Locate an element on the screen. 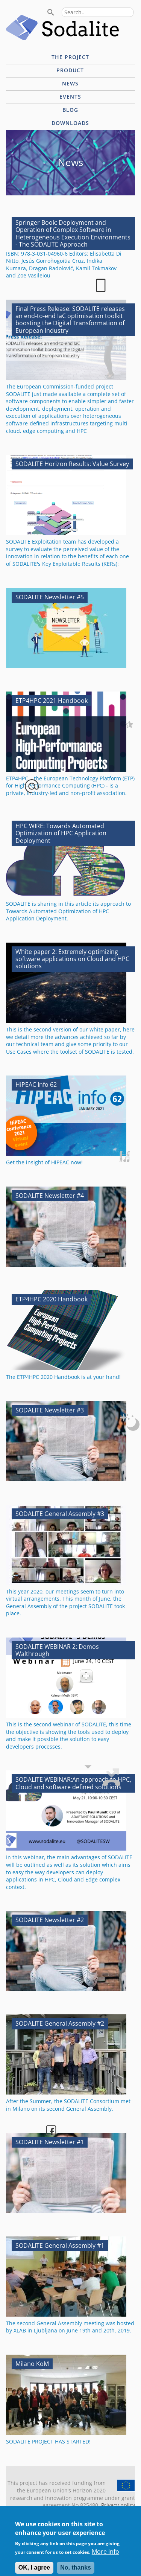 The image size is (141, 2576). connect your Facebook account is located at coordinates (51, 2130).